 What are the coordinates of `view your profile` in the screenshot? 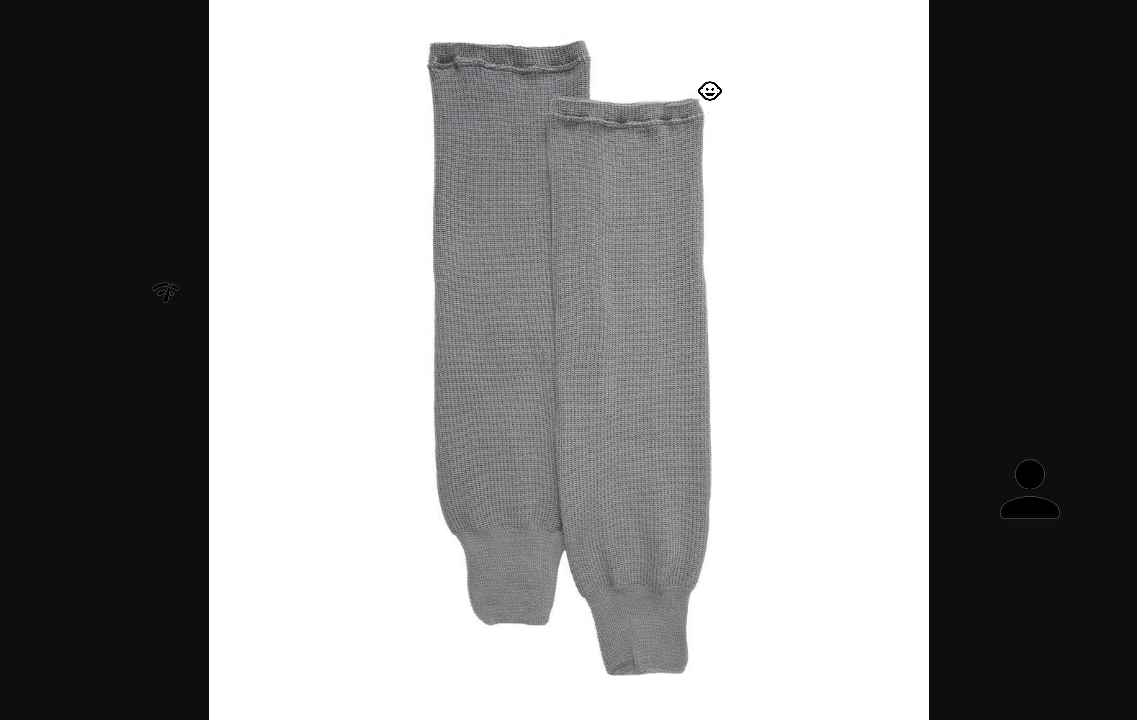 It's located at (1030, 489).